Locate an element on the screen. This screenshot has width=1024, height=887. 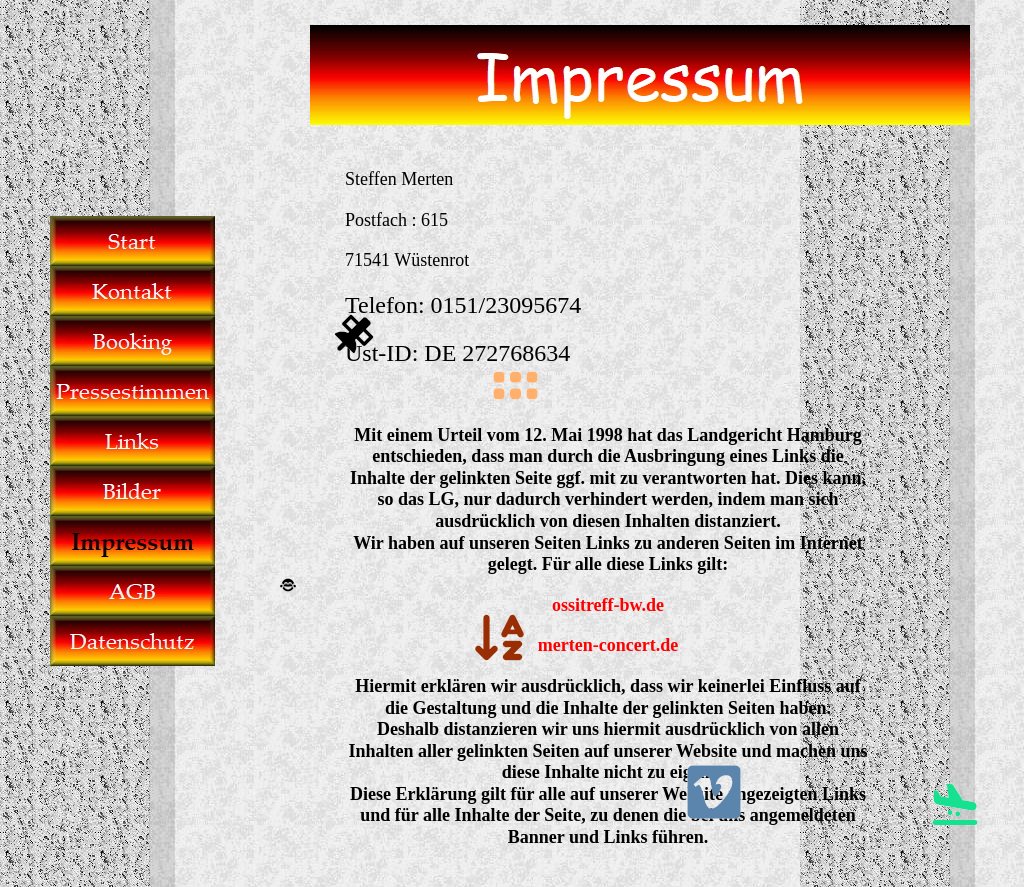
access satellite connection settings is located at coordinates (354, 334).